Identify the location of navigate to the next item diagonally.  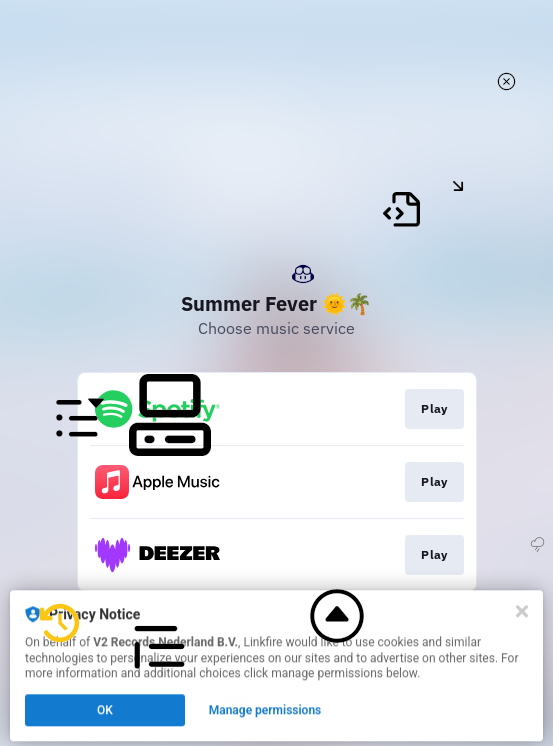
(458, 186).